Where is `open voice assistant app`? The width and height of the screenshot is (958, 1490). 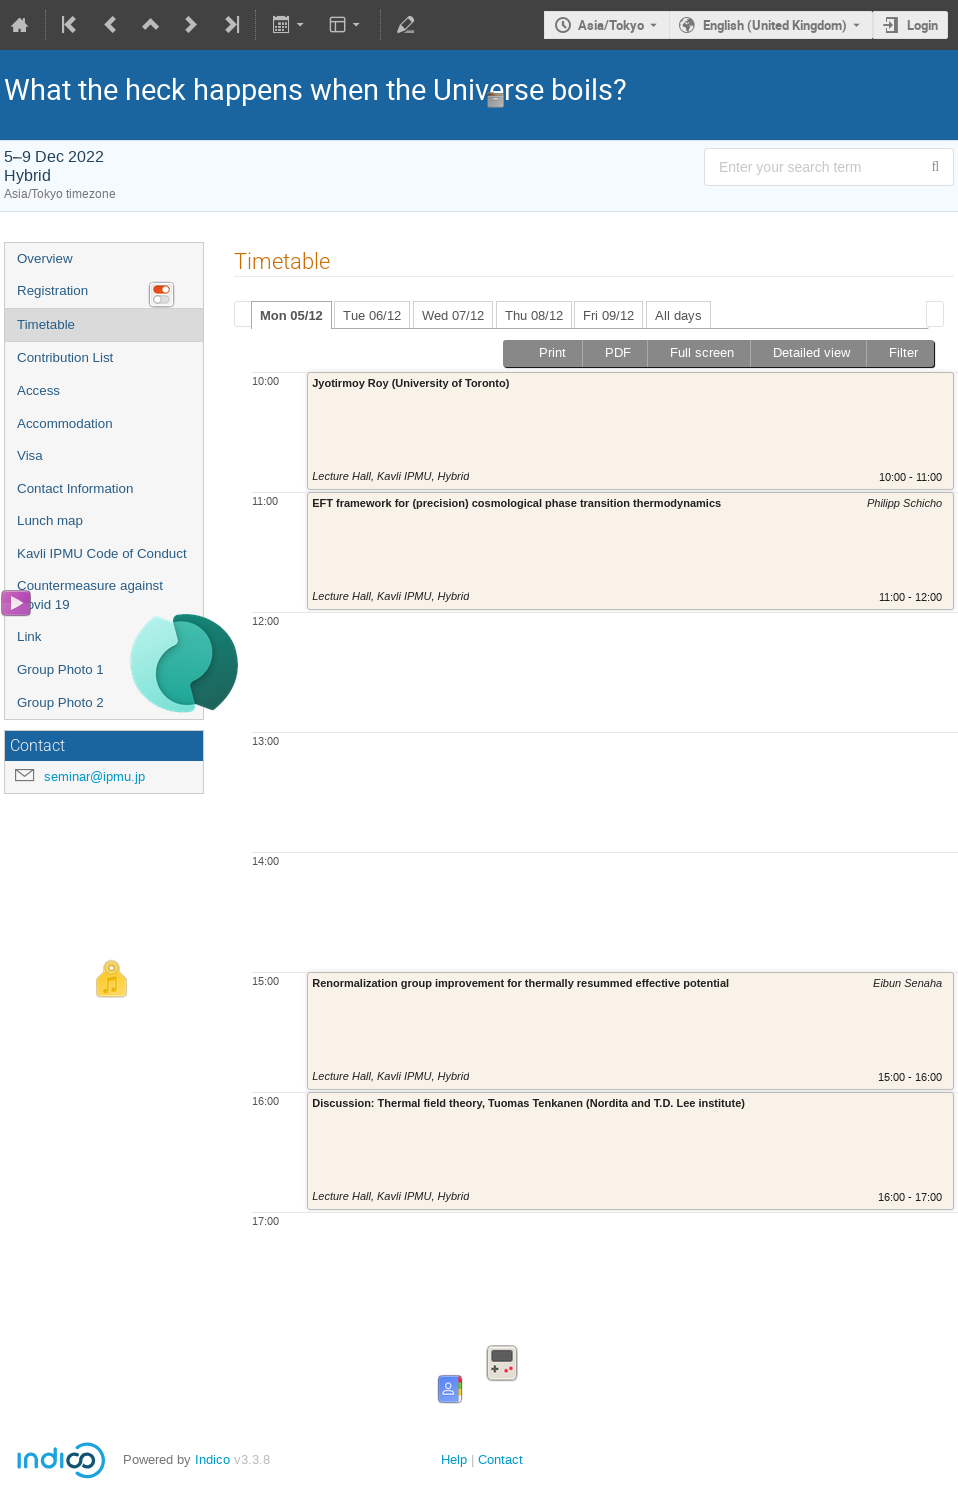
open voice assistant app is located at coordinates (184, 663).